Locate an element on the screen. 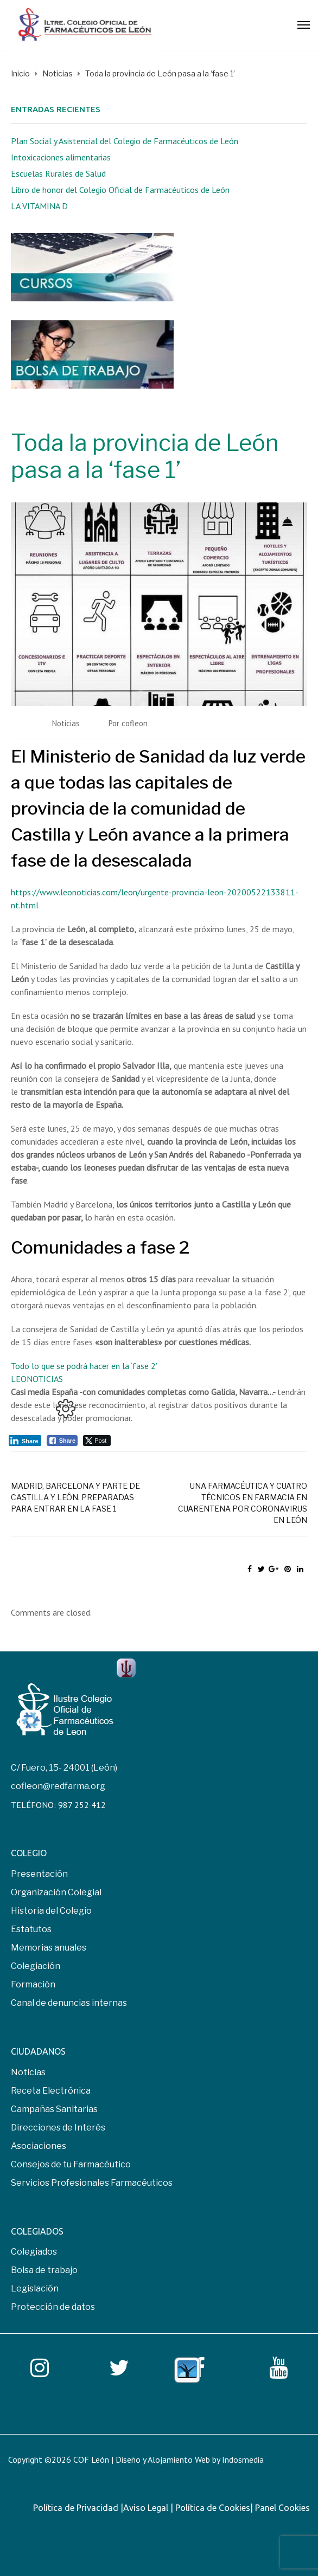  access application settings or preferences is located at coordinates (66, 1409).